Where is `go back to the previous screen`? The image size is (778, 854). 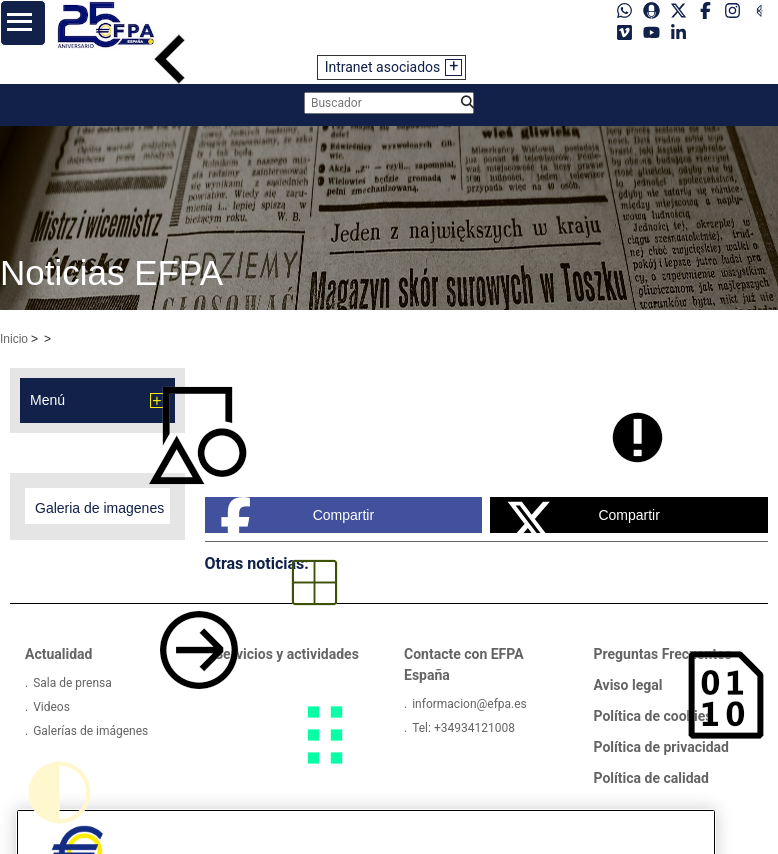
go back to the previous screen is located at coordinates (170, 59).